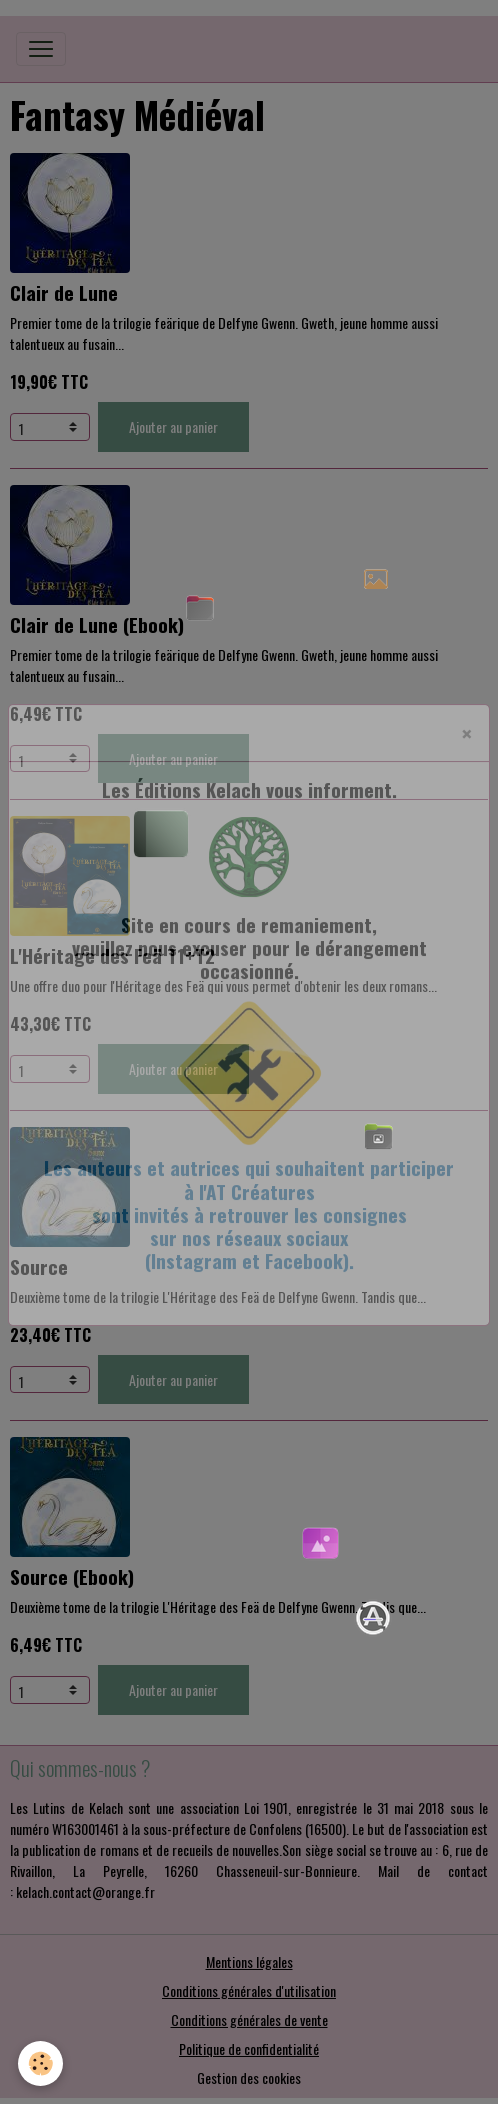 The image size is (498, 2104). What do you see at coordinates (200, 608) in the screenshot?
I see `open a folder or directory` at bounding box center [200, 608].